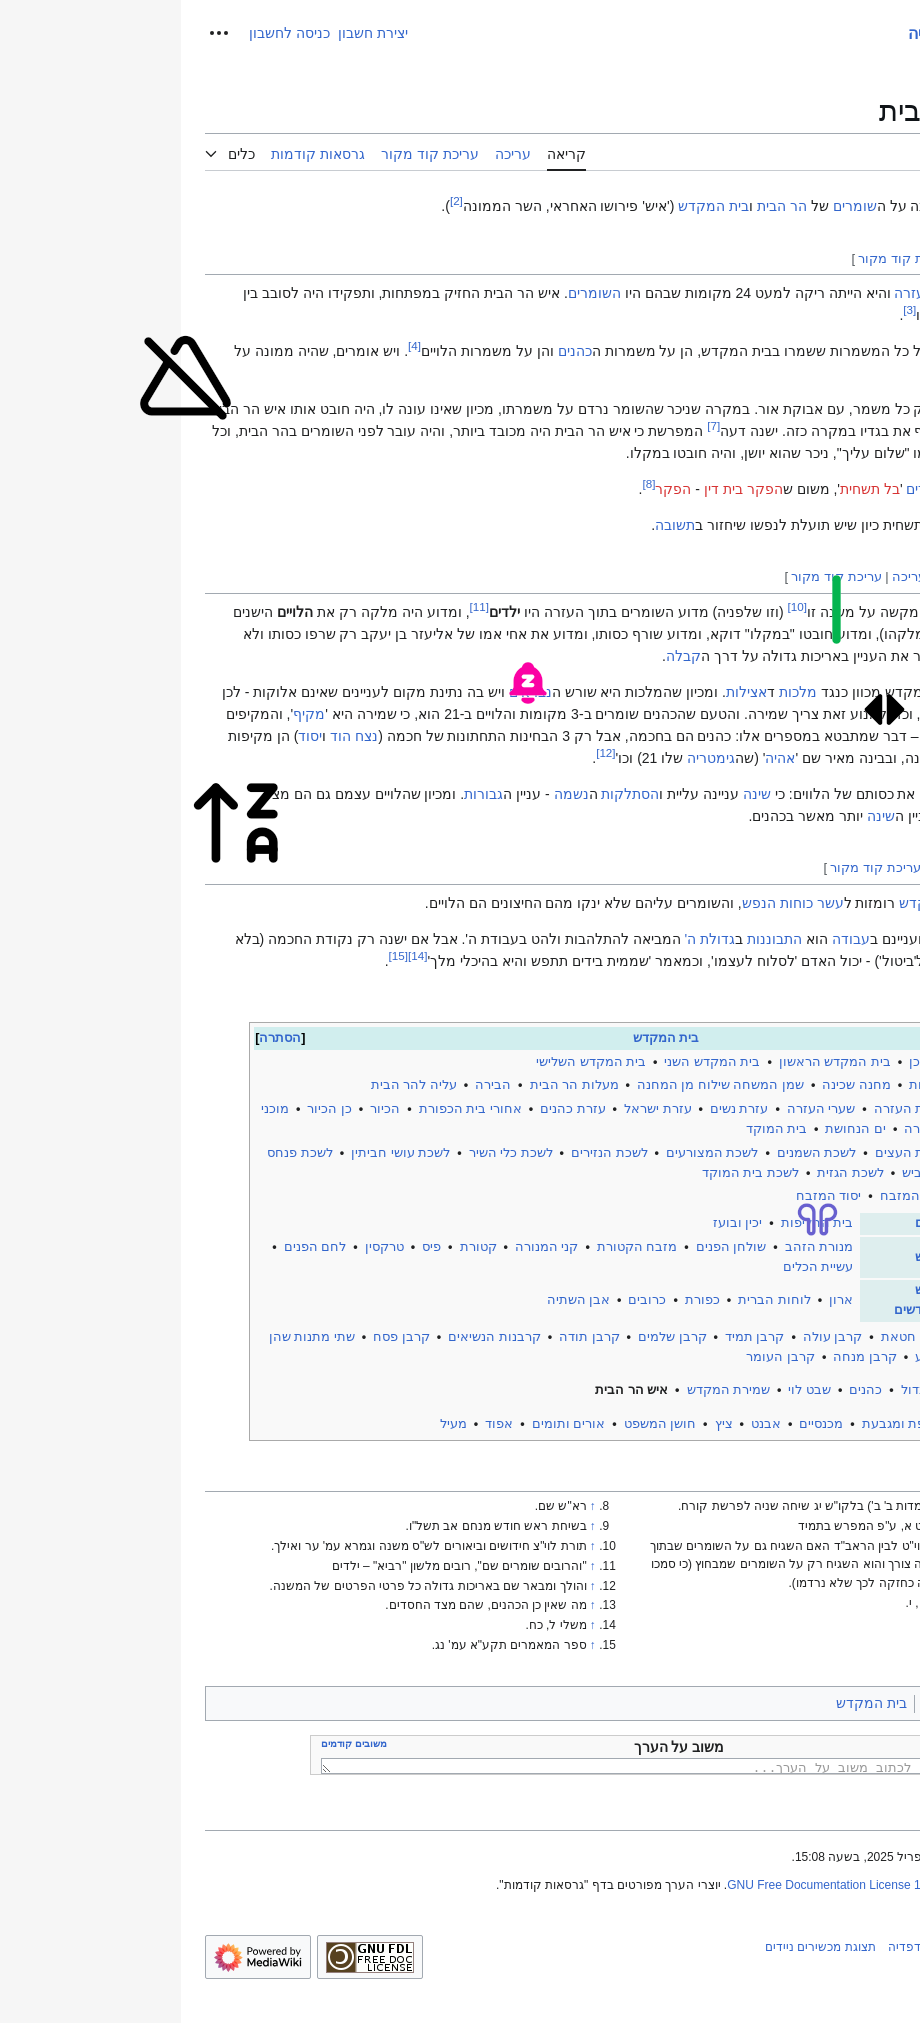 The image size is (920, 2023). I want to click on vertical divider or separator between UI elements, so click(836, 609).